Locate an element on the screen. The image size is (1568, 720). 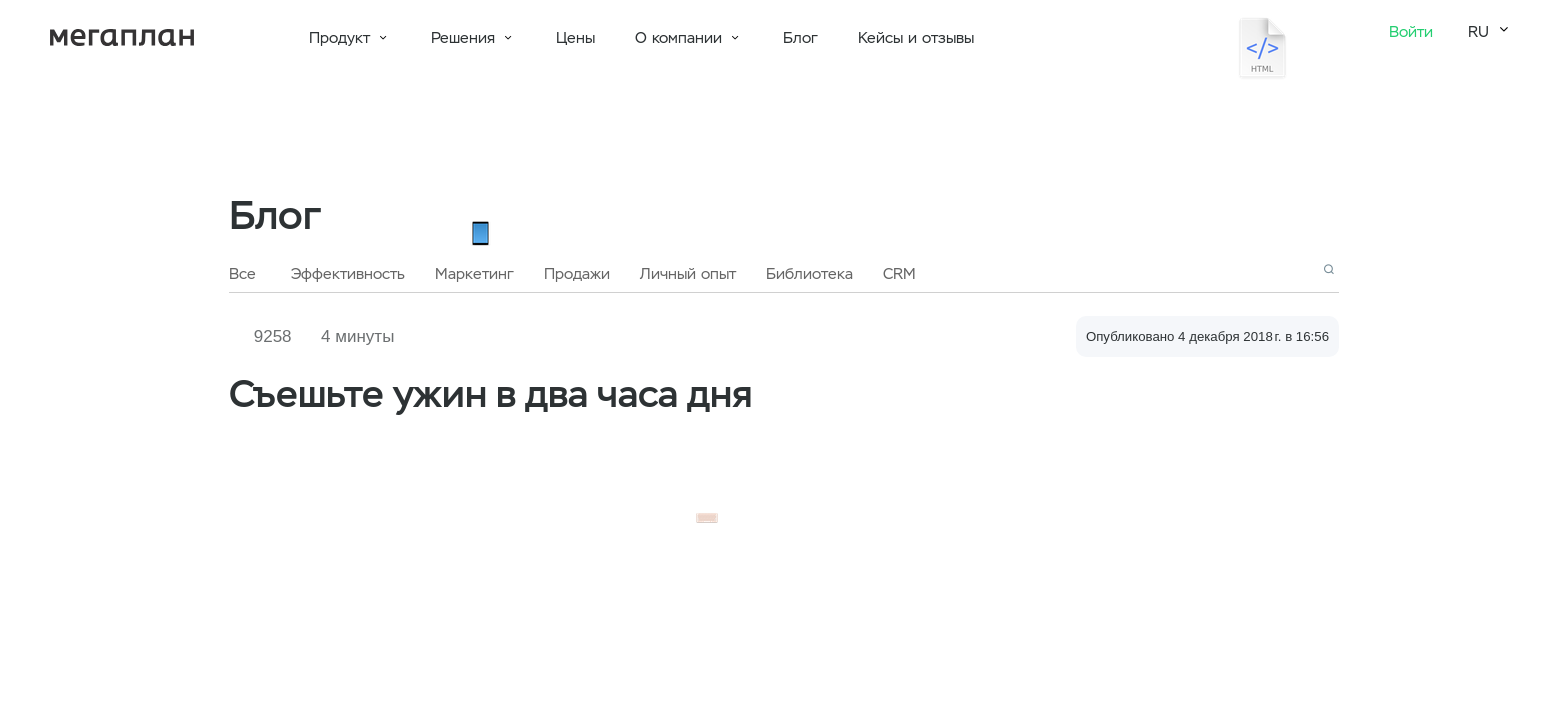
an HTML document or webpage file is located at coordinates (1262, 48).